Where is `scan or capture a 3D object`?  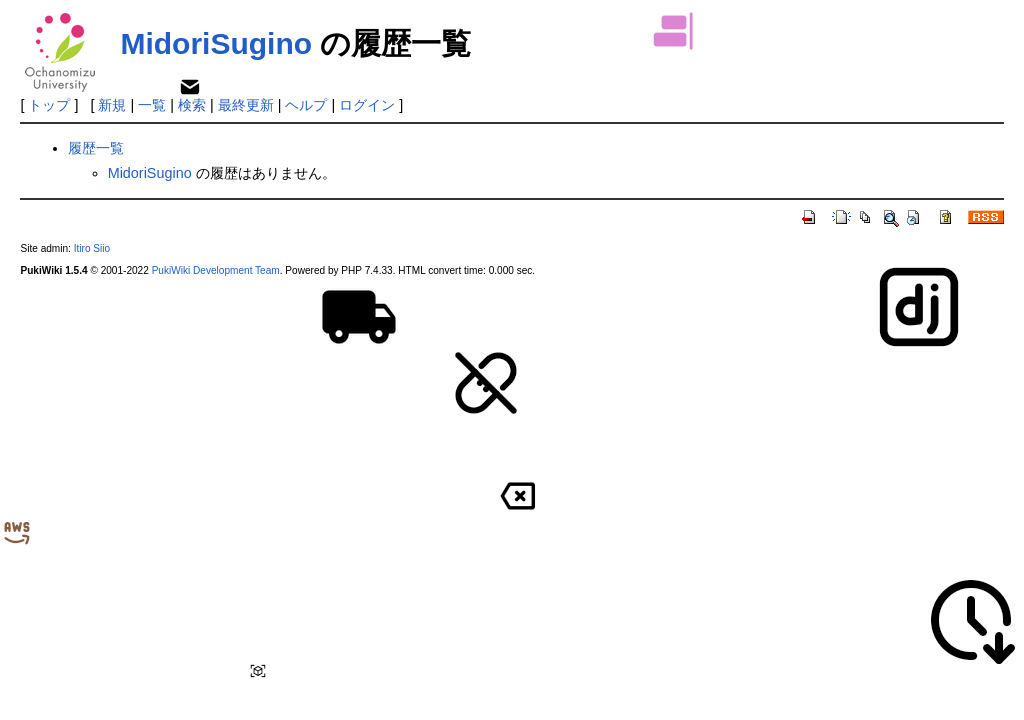 scan or capture a 3D object is located at coordinates (258, 671).